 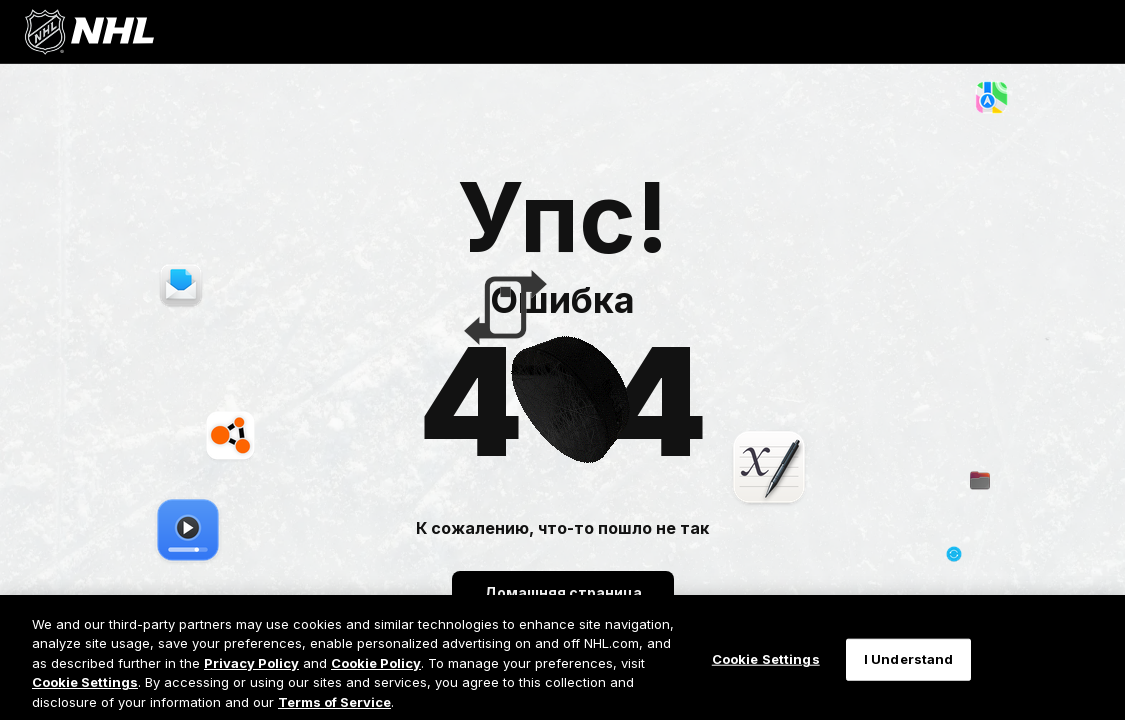 I want to click on open mailspring email client, so click(x=181, y=285).